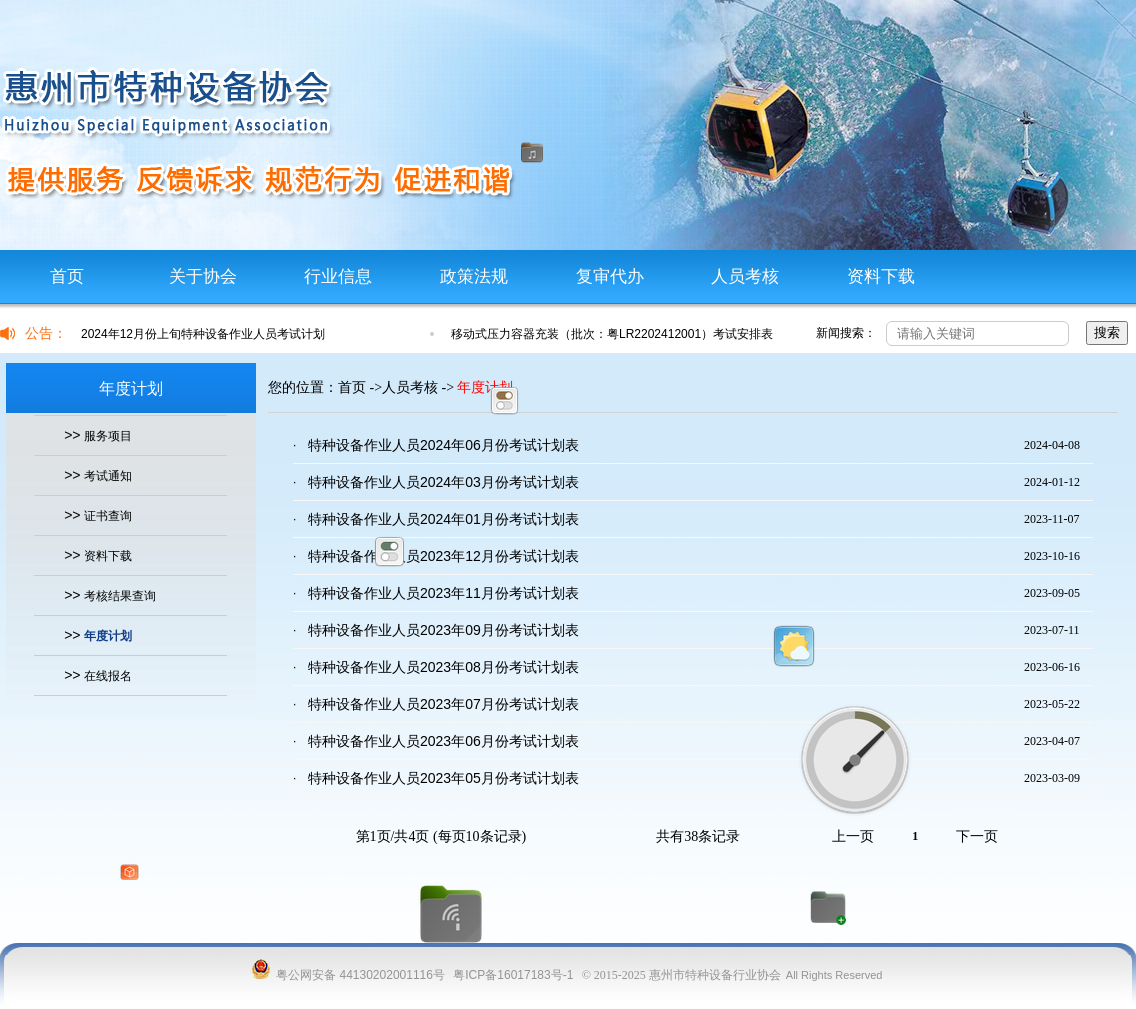 This screenshot has height=1009, width=1136. What do you see at coordinates (504, 400) in the screenshot?
I see `open gnome tweaks application` at bounding box center [504, 400].